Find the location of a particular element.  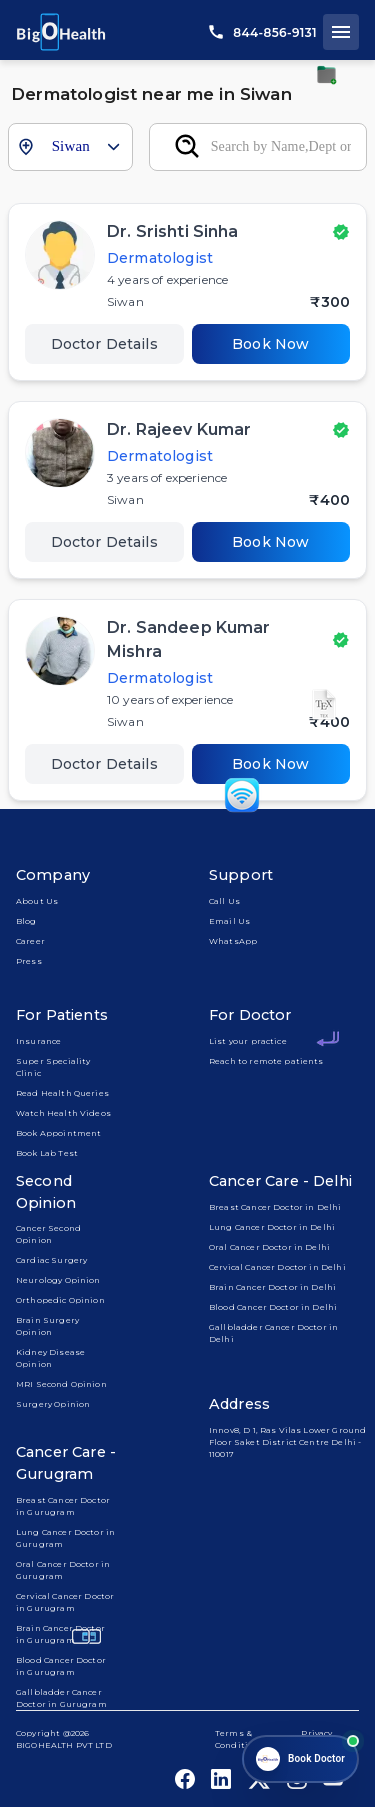

side-by-side window layout with focus on right screen is located at coordinates (86, 1636).